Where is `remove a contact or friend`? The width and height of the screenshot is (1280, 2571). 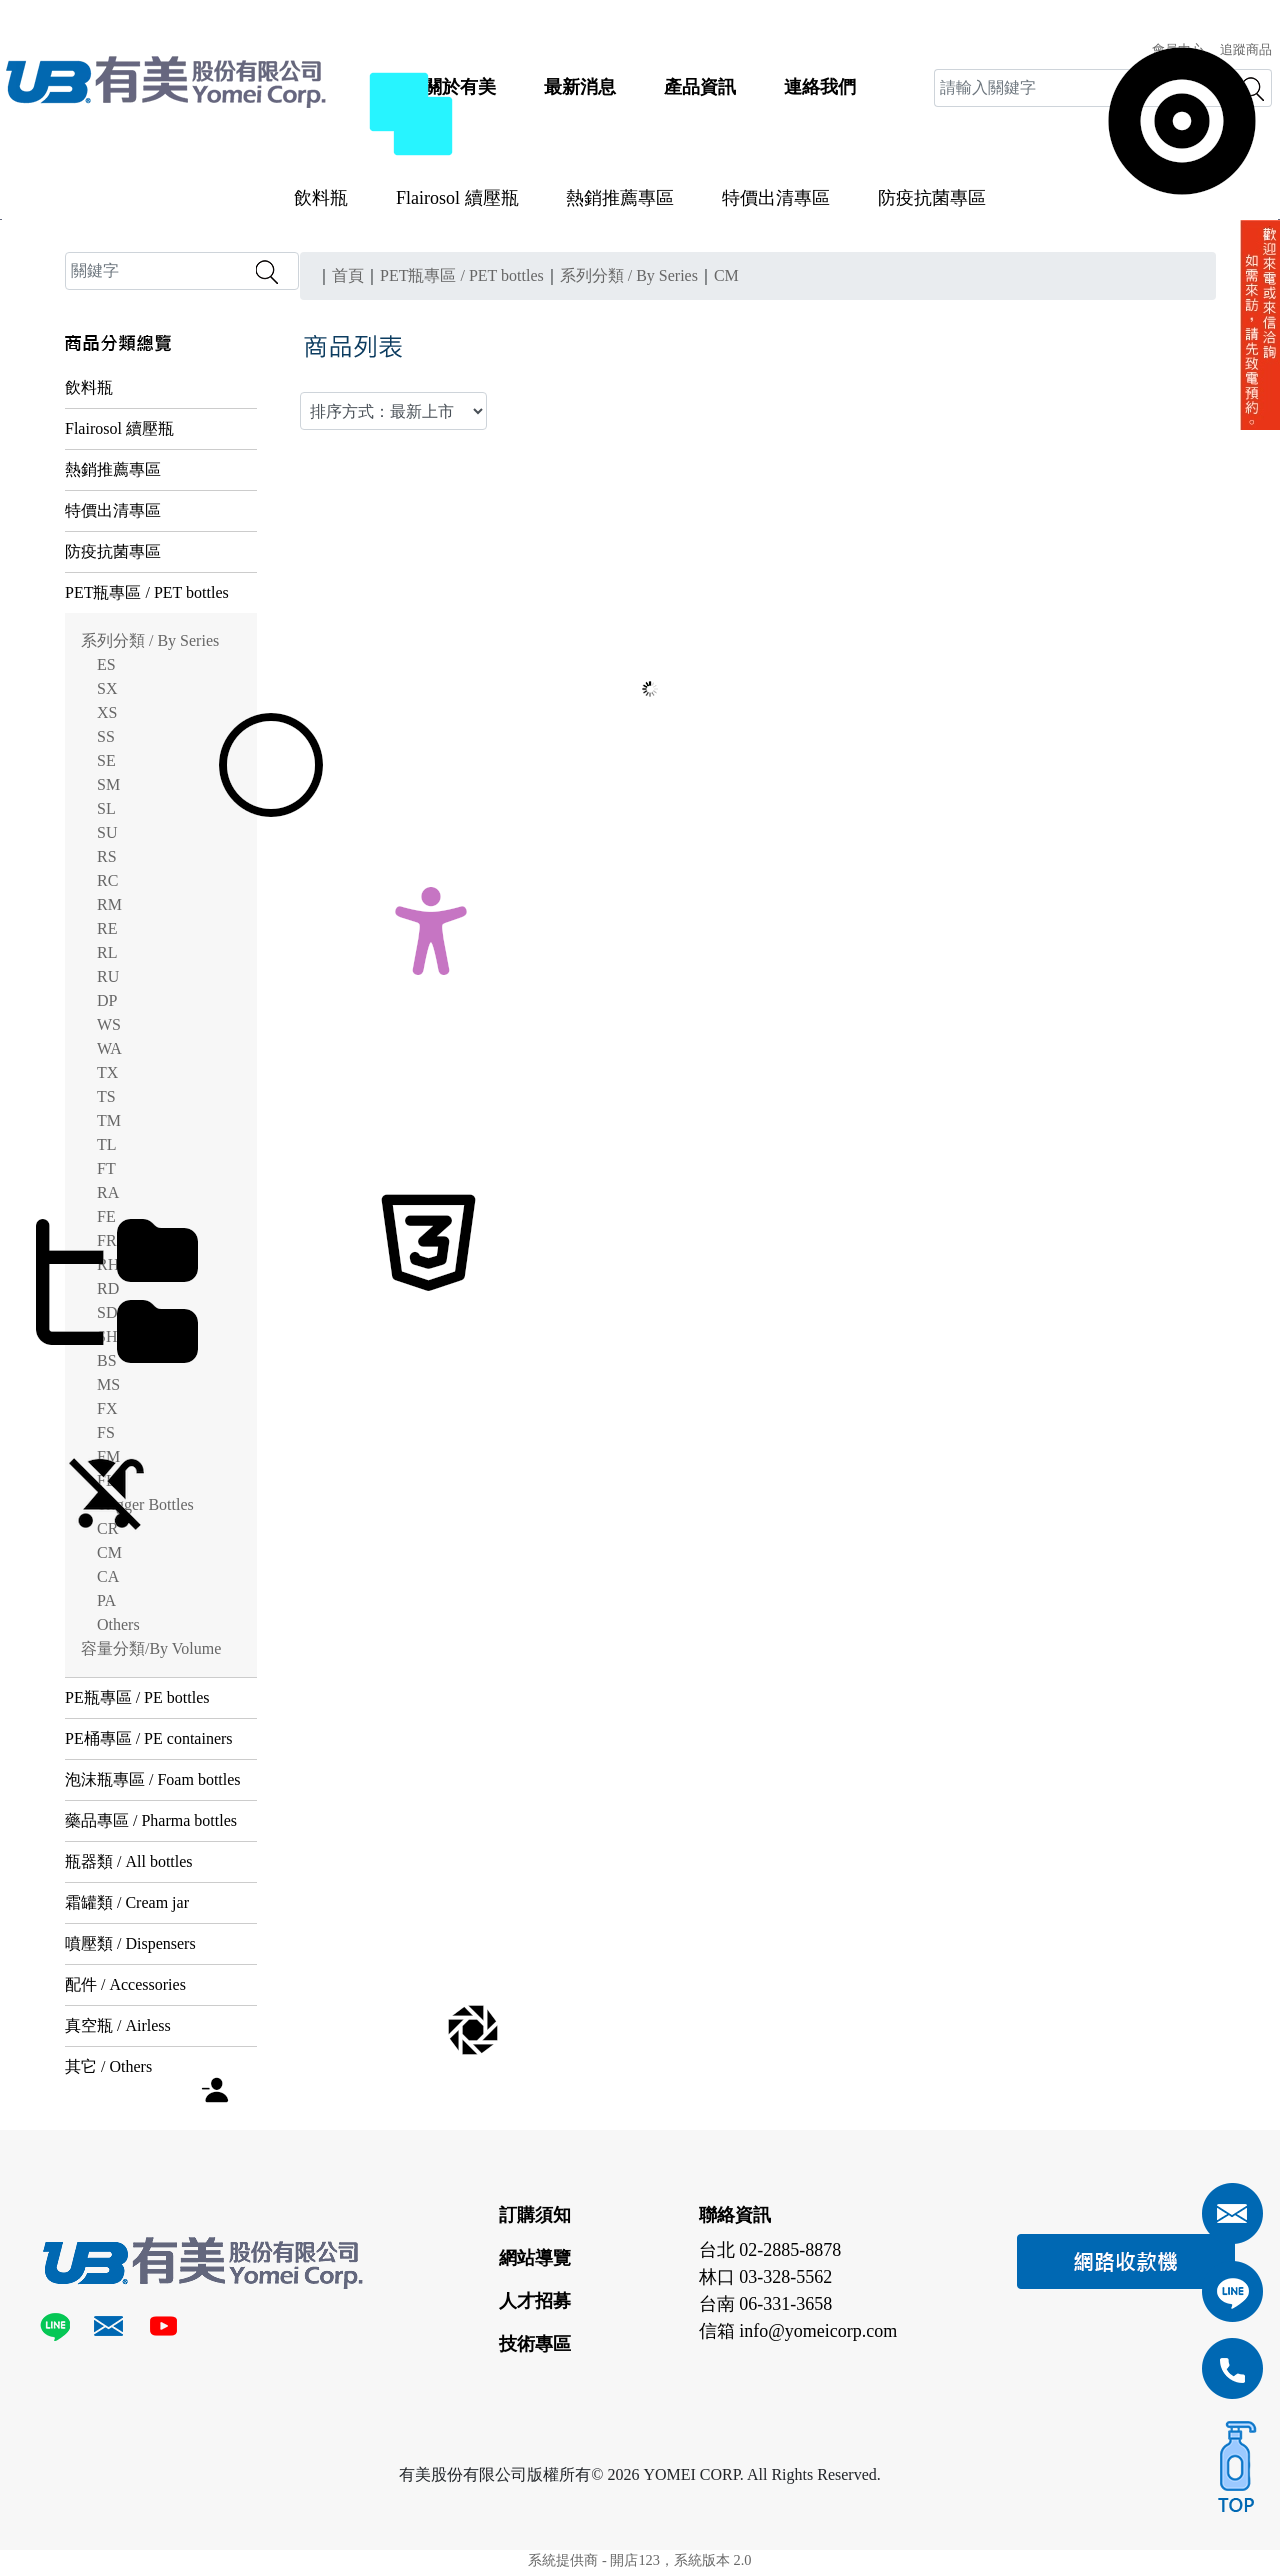
remove a contact or friend is located at coordinates (215, 2090).